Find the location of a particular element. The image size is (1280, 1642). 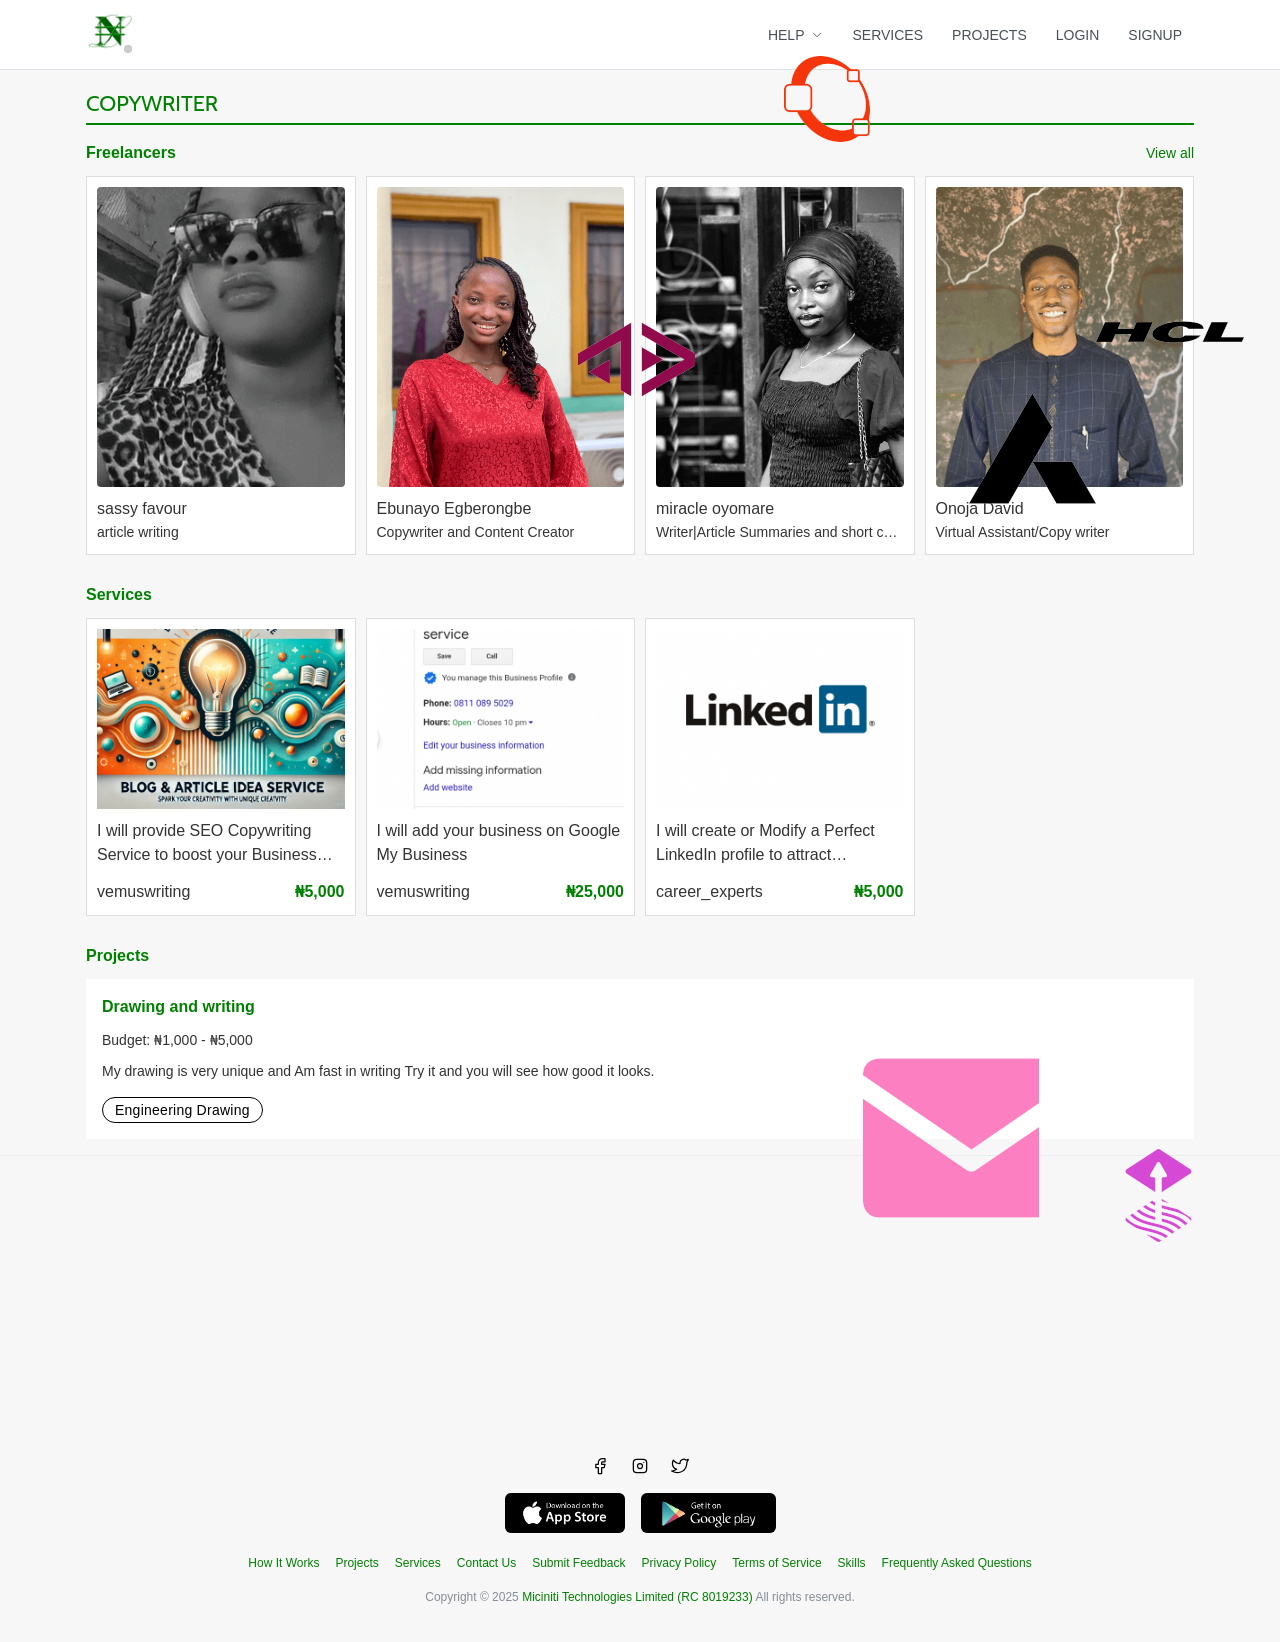

HCL Technologies company logo is located at coordinates (1170, 332).